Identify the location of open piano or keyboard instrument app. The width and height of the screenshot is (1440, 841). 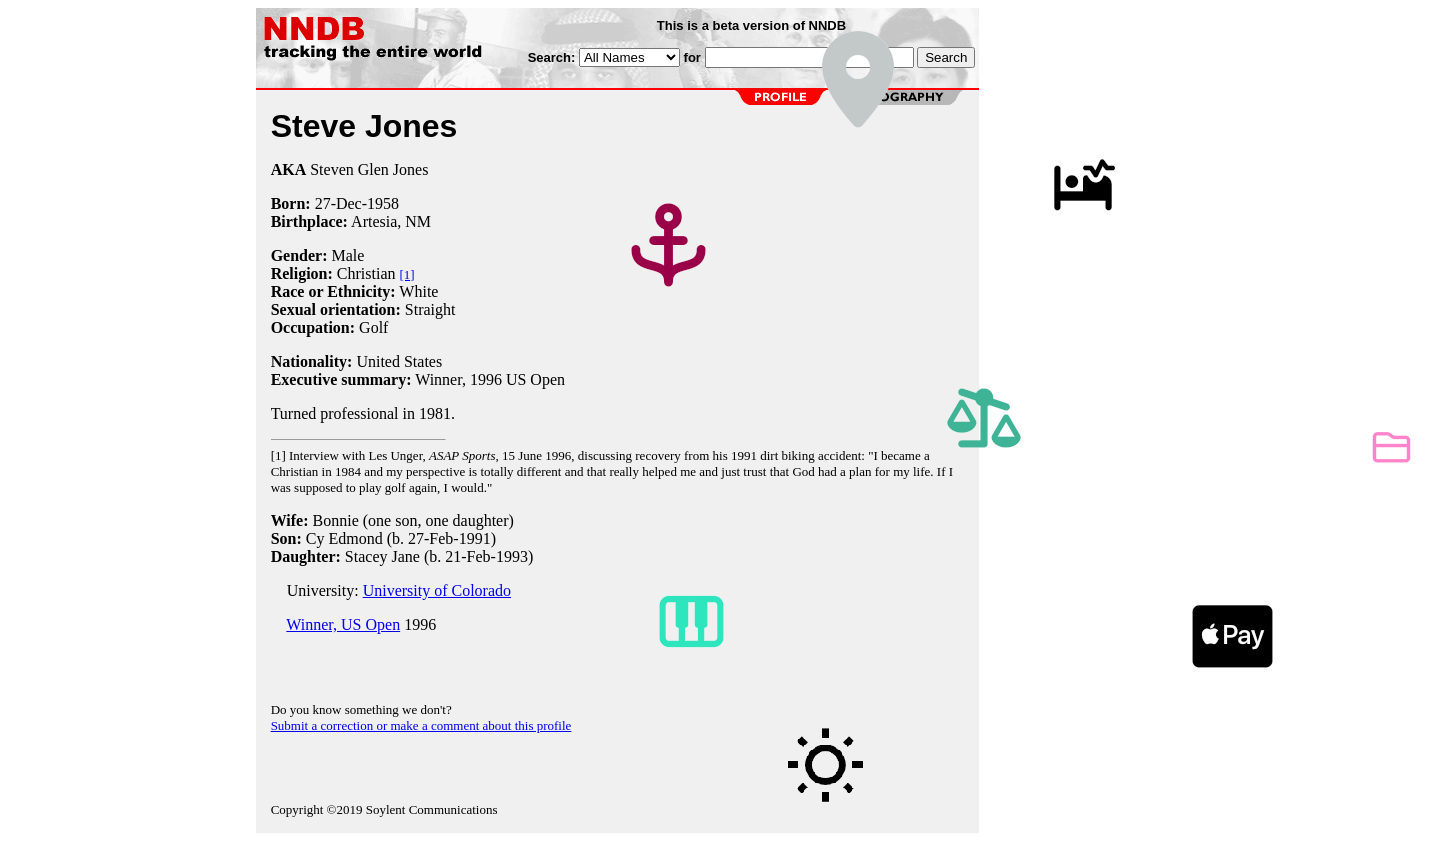
(691, 621).